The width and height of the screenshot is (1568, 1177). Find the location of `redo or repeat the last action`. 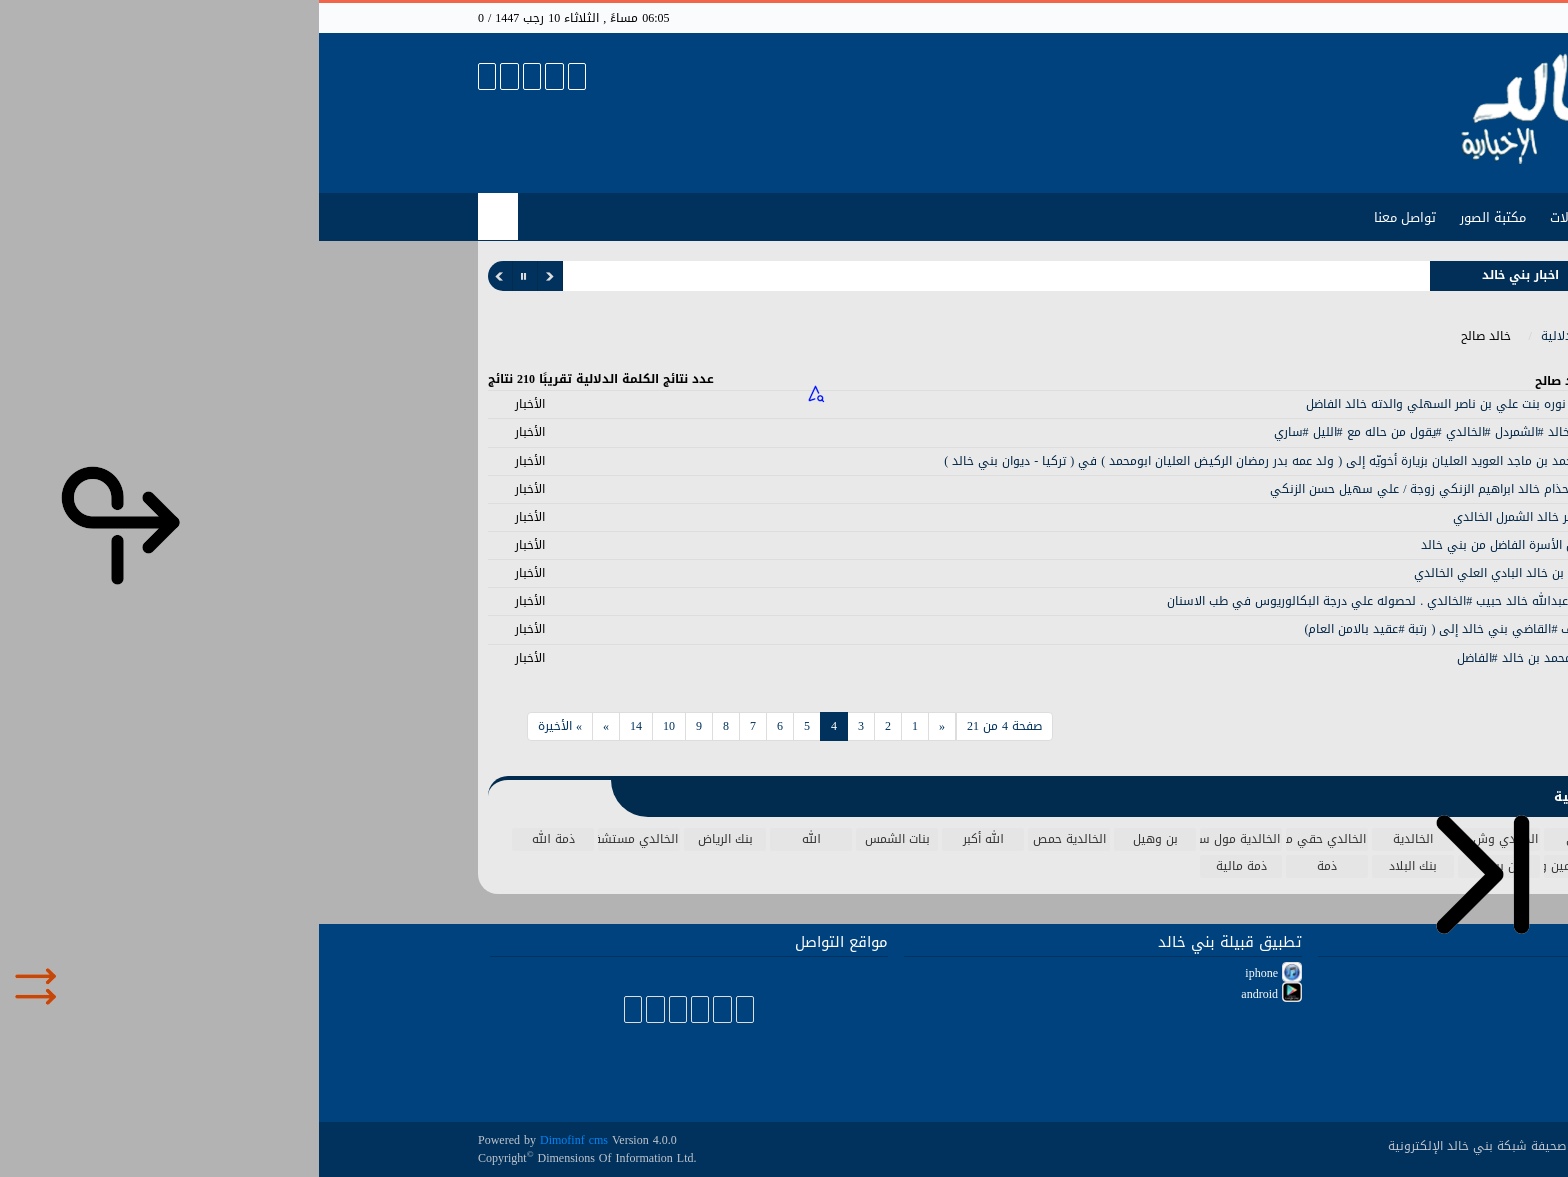

redo or repeat the last action is located at coordinates (117, 522).